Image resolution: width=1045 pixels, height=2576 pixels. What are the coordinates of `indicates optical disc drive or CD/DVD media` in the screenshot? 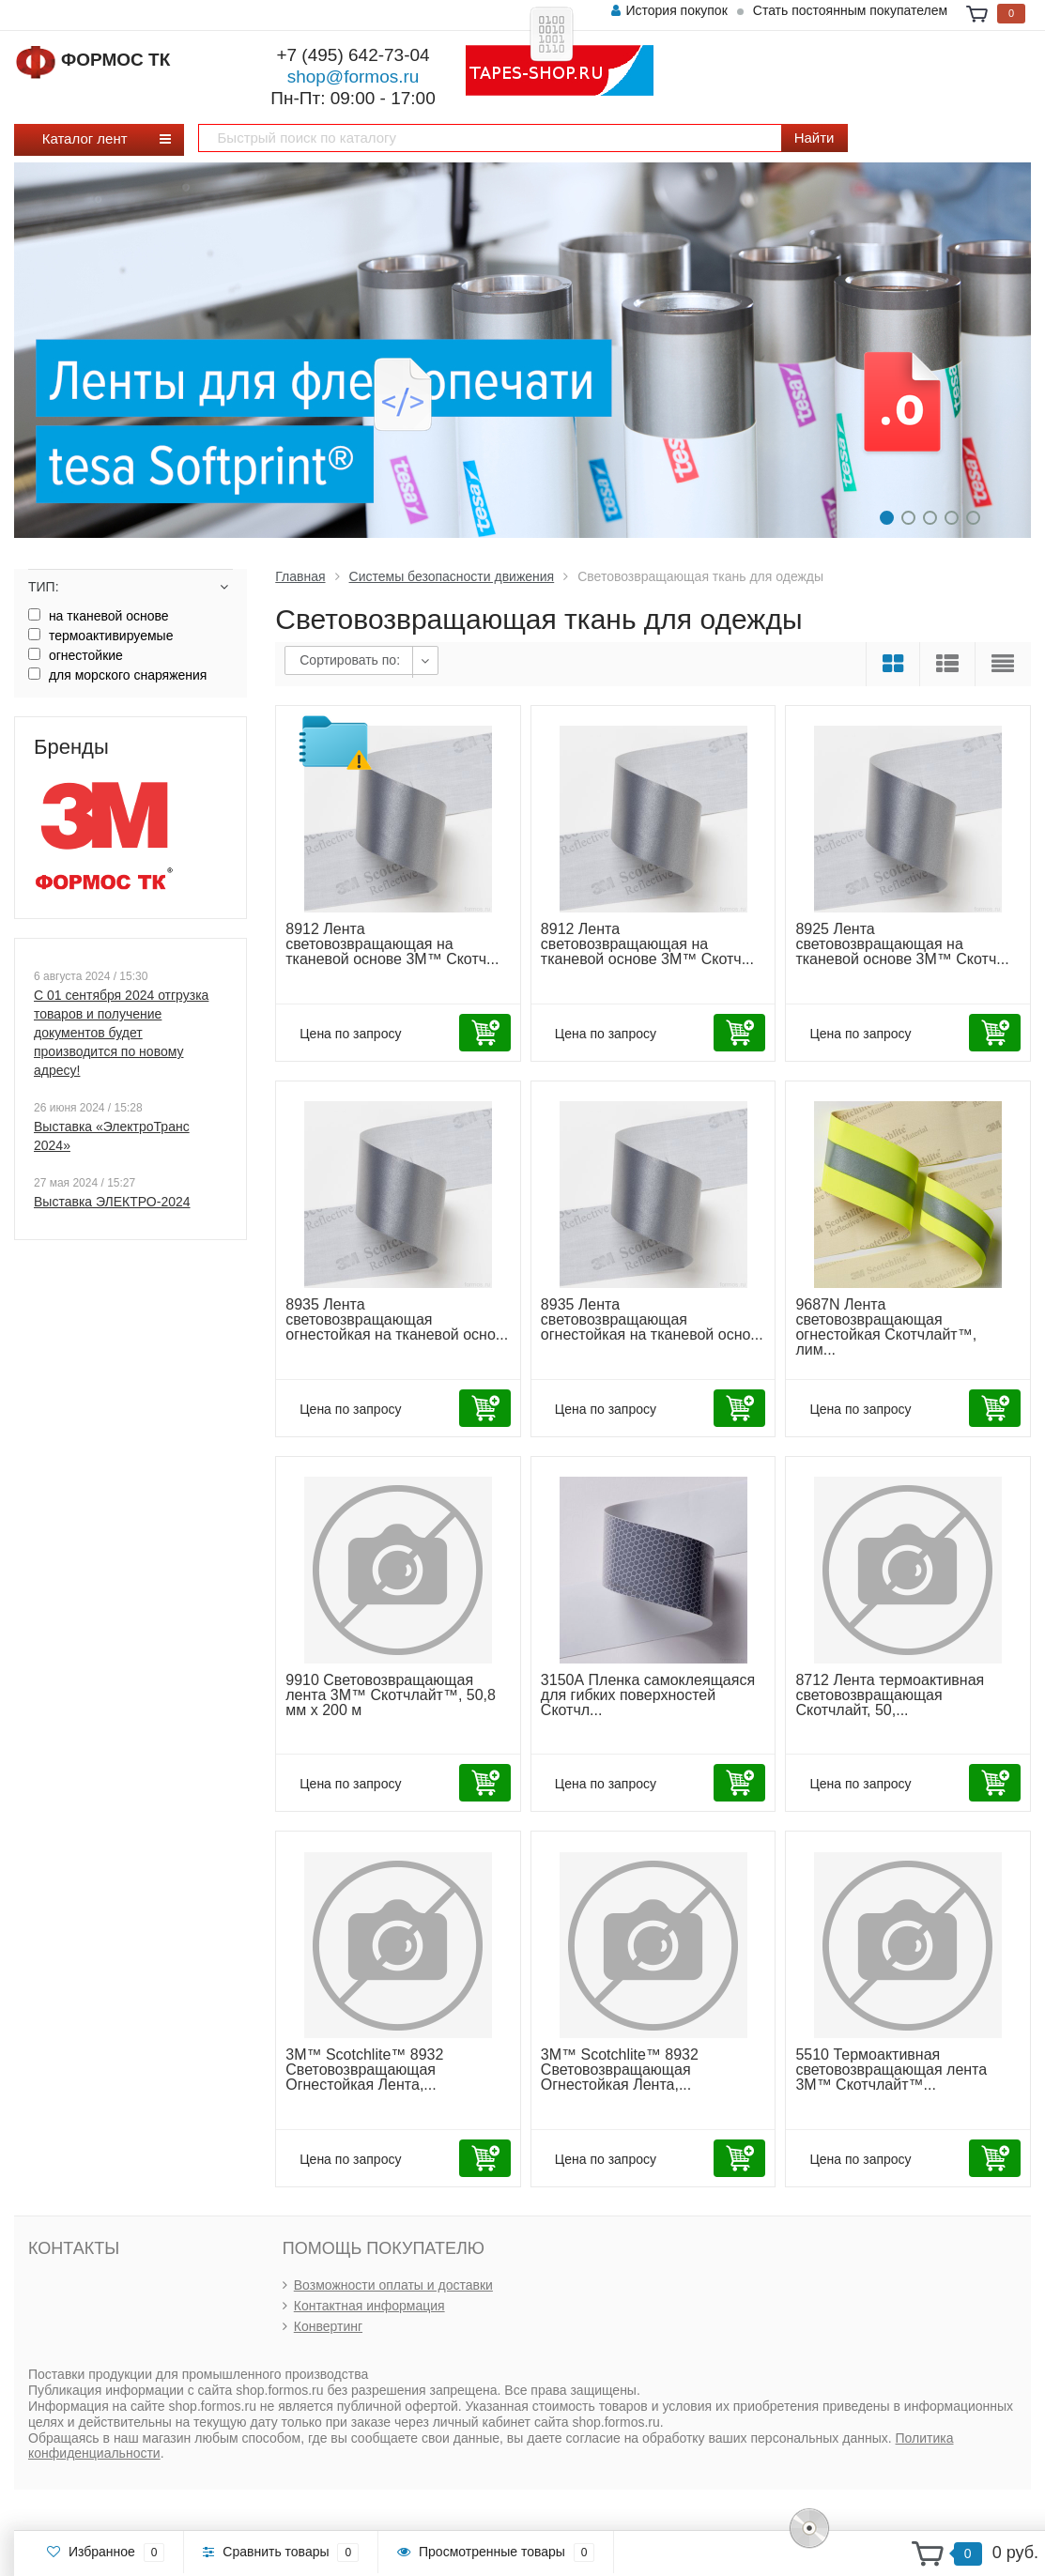 It's located at (809, 2528).